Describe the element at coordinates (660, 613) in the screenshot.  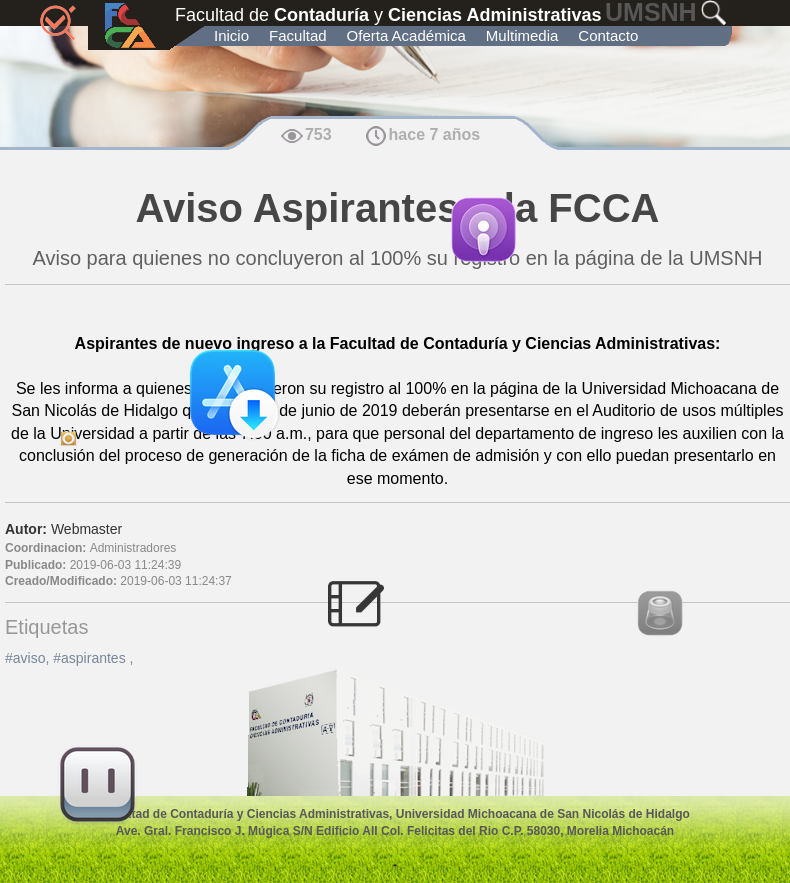
I see `open preview app to view images and PDFs` at that location.